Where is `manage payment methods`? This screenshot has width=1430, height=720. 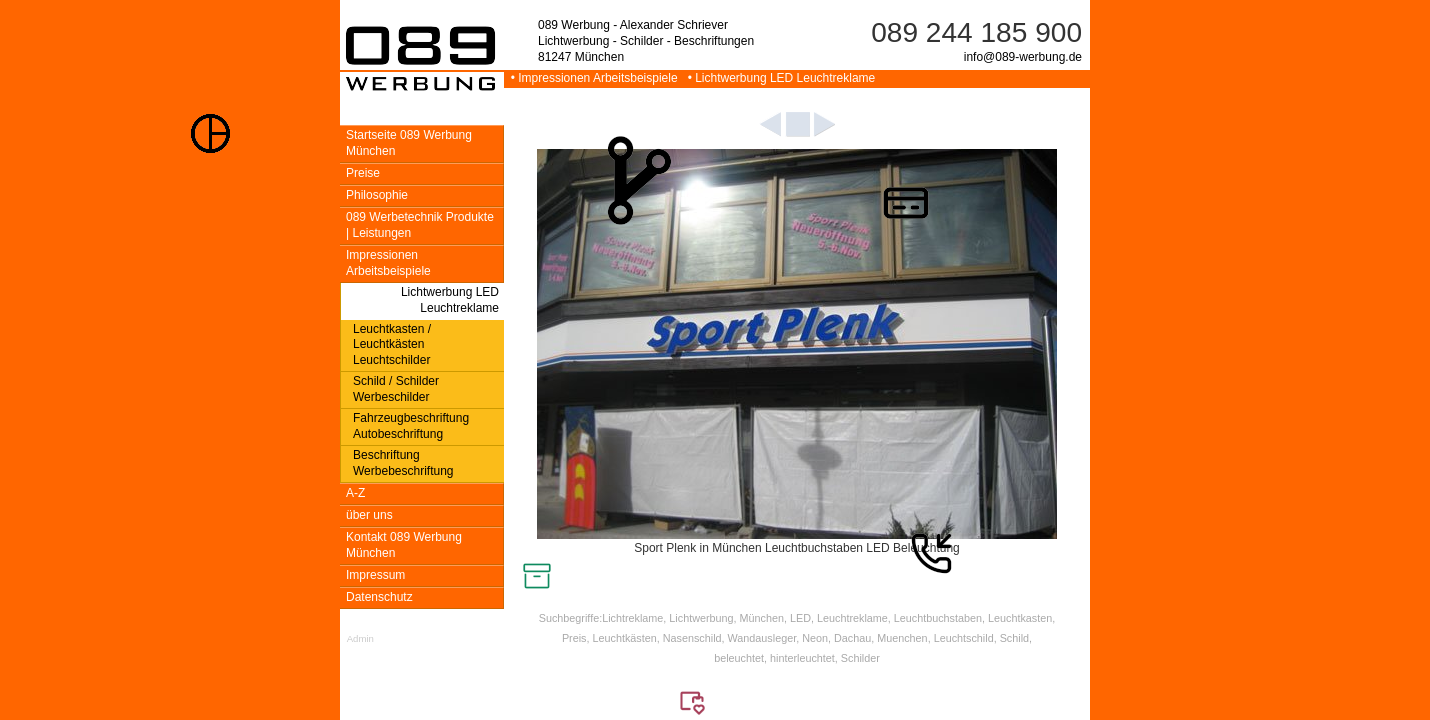 manage payment methods is located at coordinates (906, 203).